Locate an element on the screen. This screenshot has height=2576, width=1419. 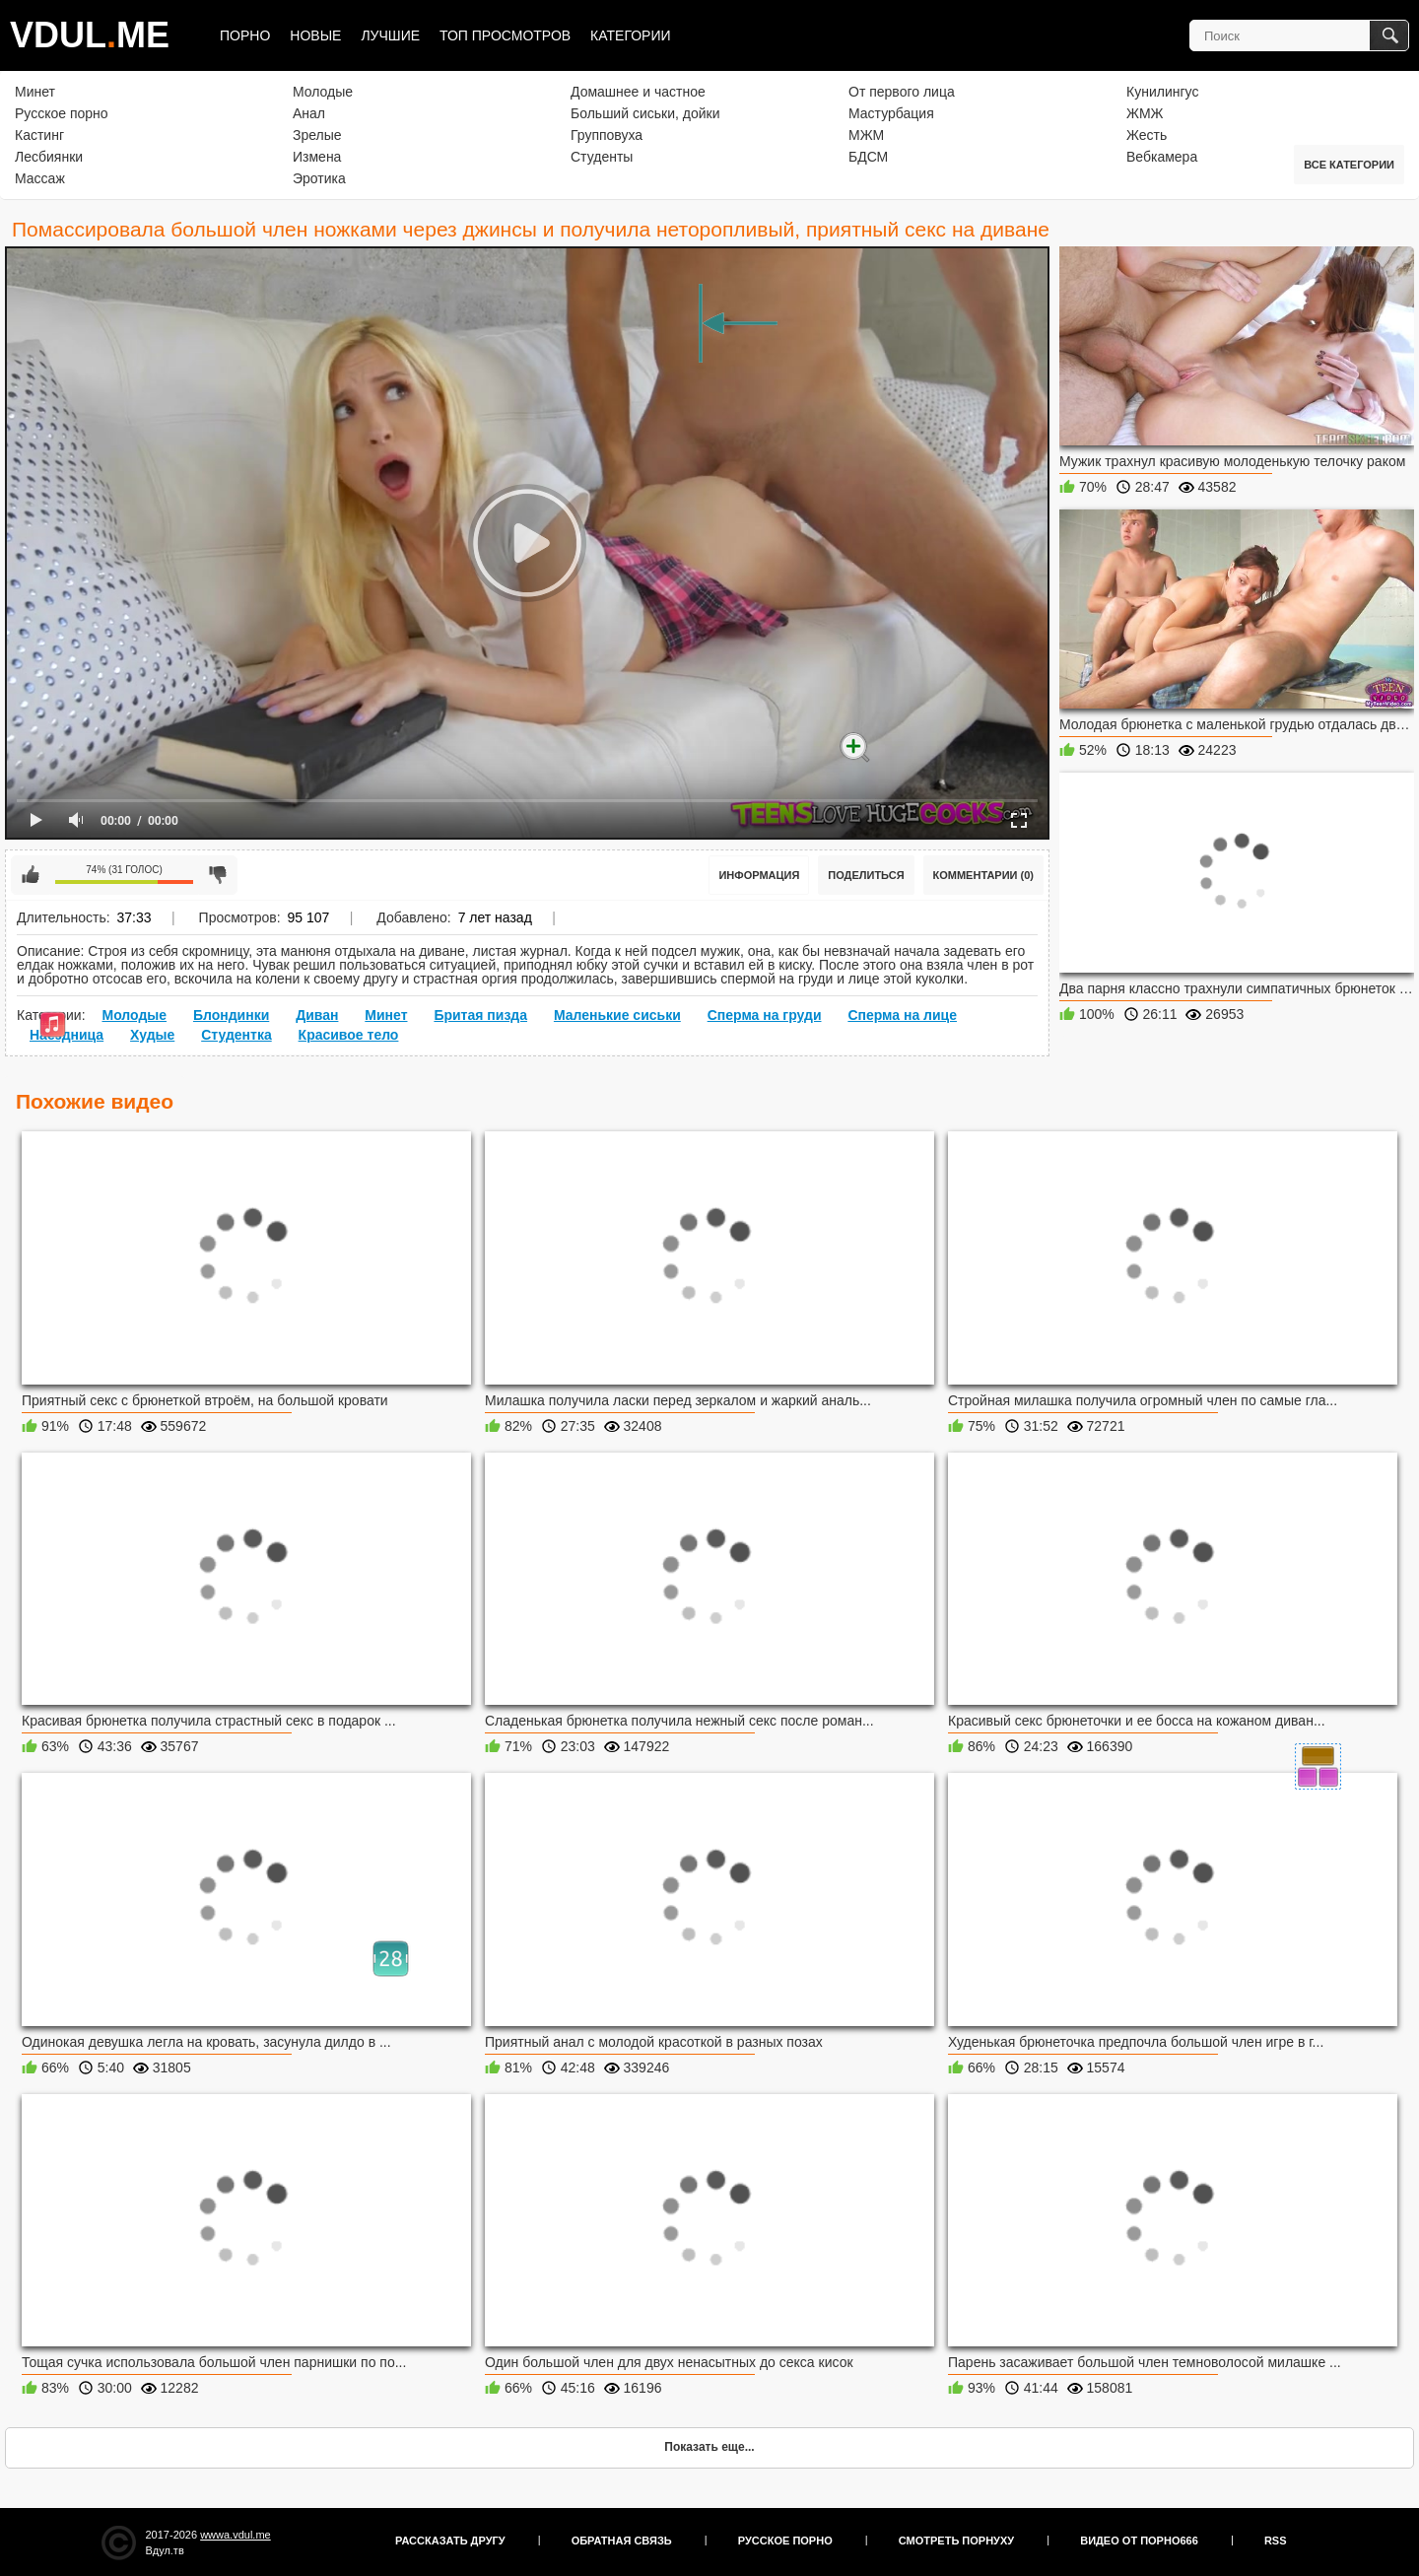
zoom in on file or document content is located at coordinates (854, 747).